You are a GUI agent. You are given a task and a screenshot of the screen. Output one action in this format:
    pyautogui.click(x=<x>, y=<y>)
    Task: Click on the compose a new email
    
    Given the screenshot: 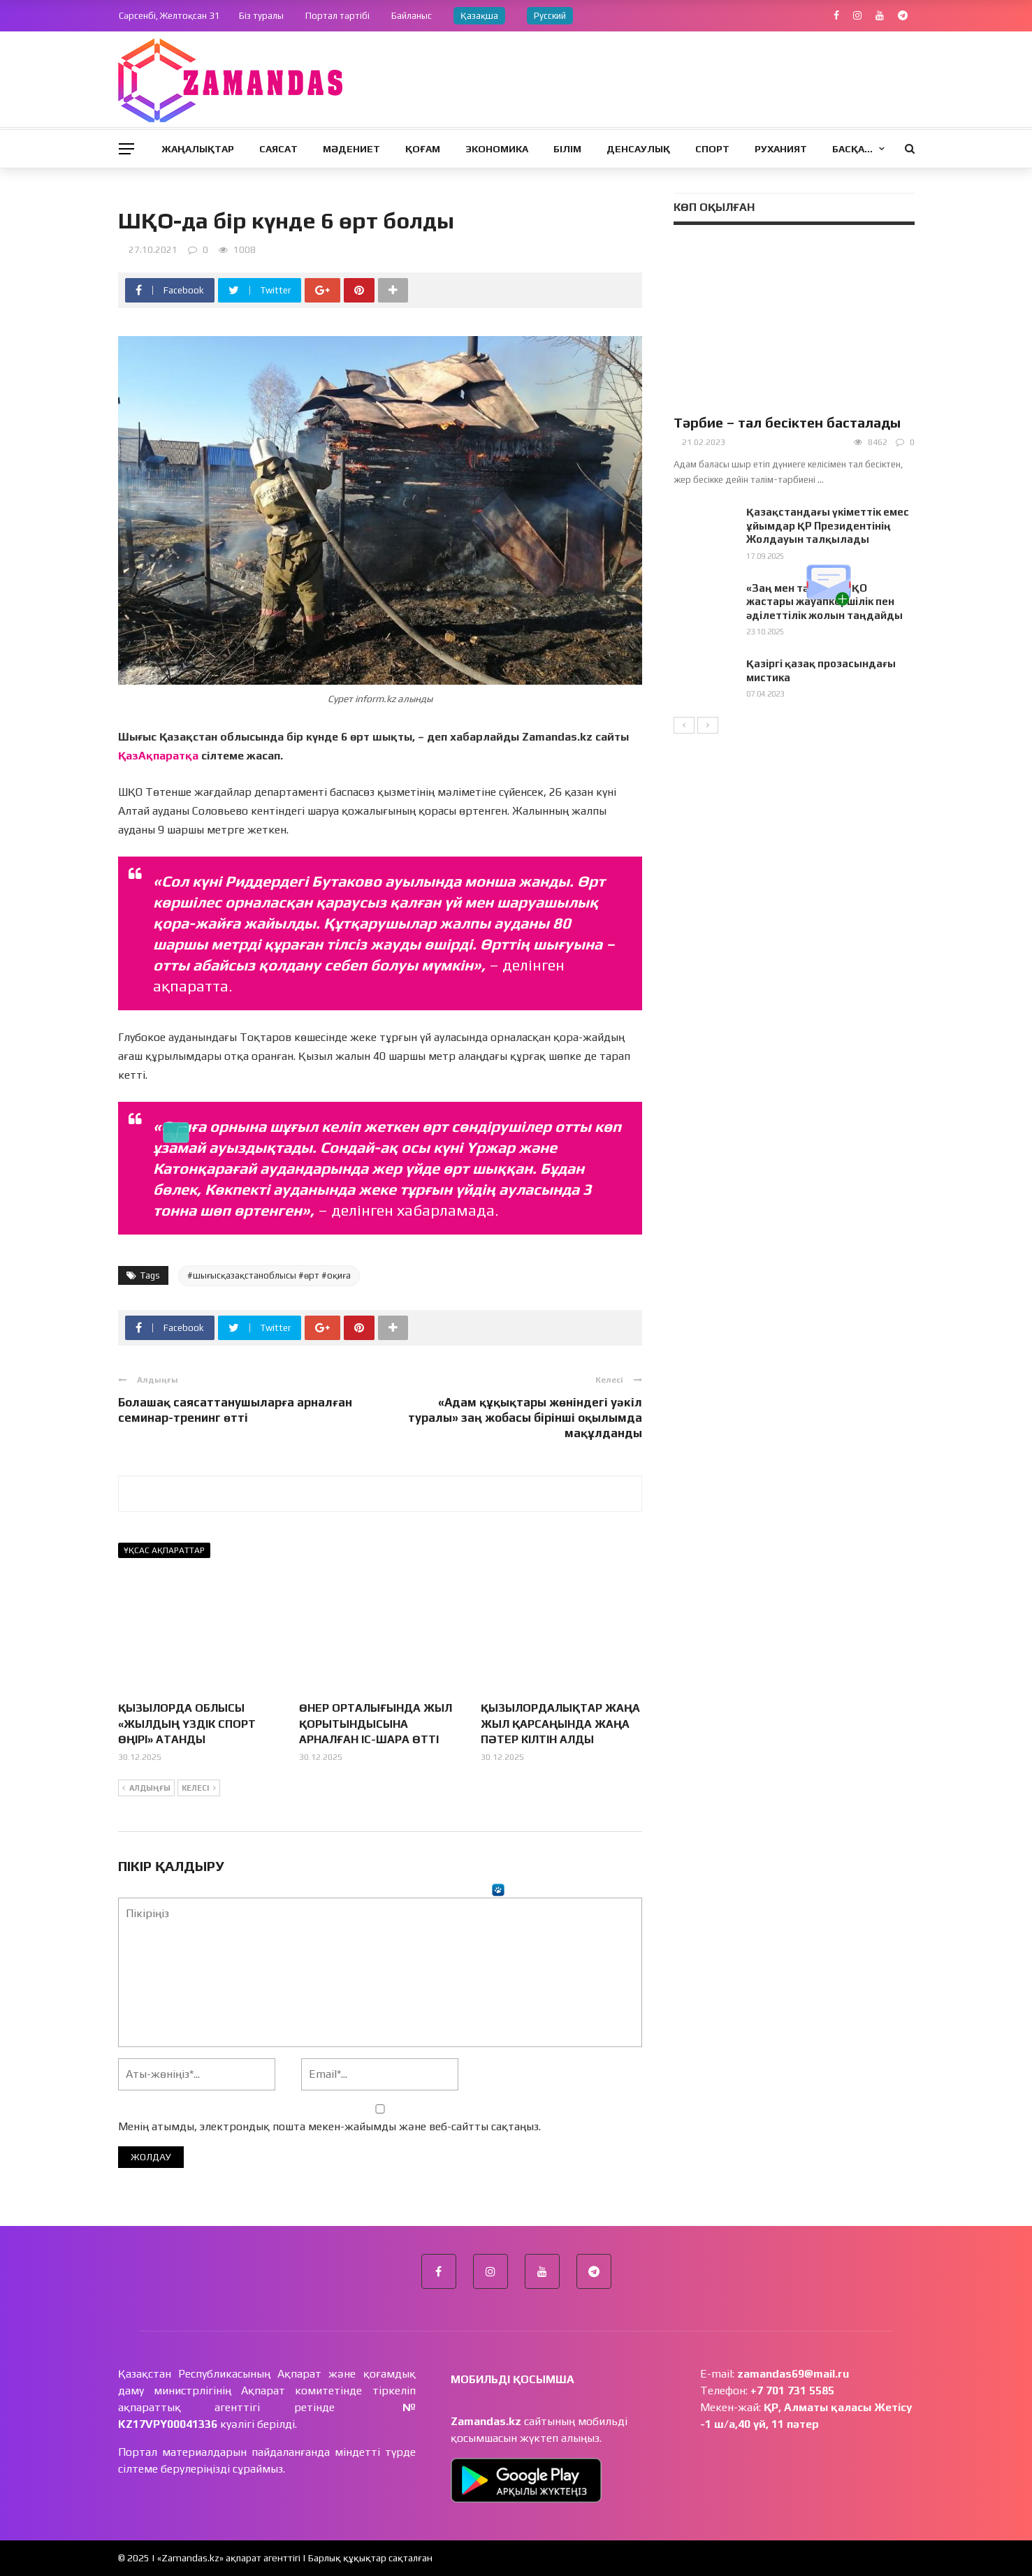 What is the action you would take?
    pyautogui.click(x=829, y=582)
    